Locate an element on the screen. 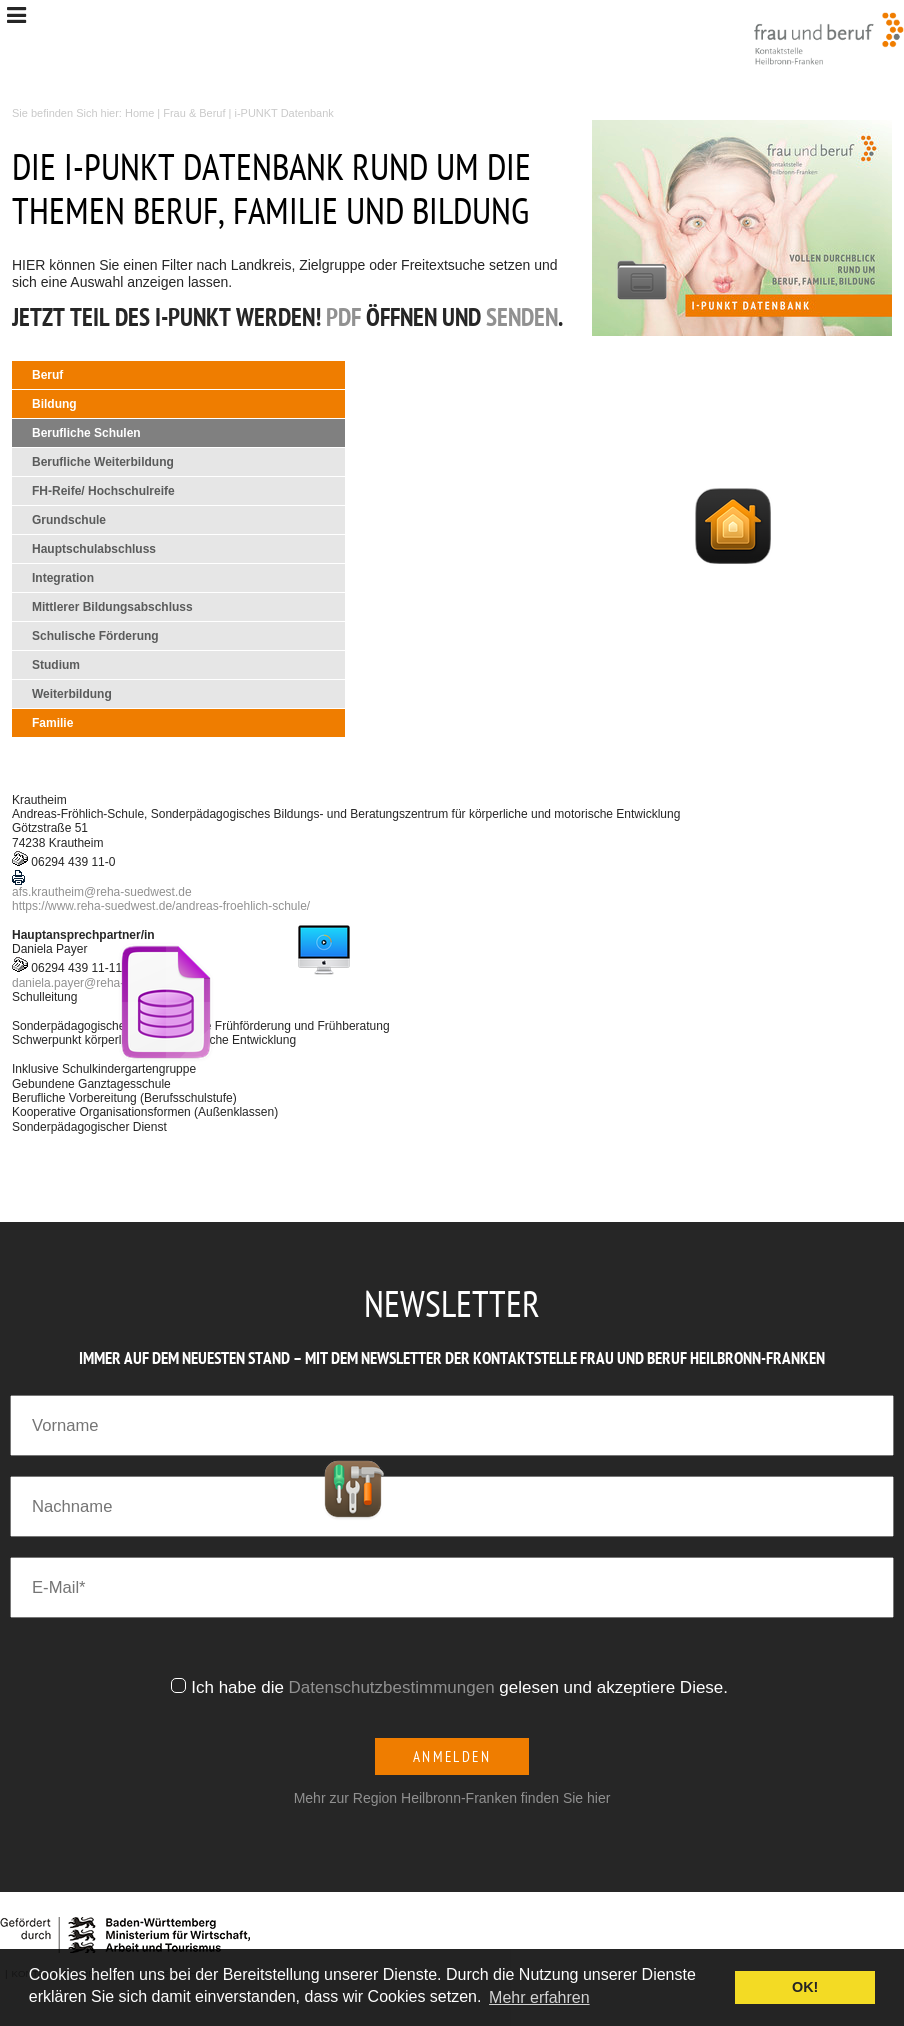  libreoffice base database file is located at coordinates (166, 1002).